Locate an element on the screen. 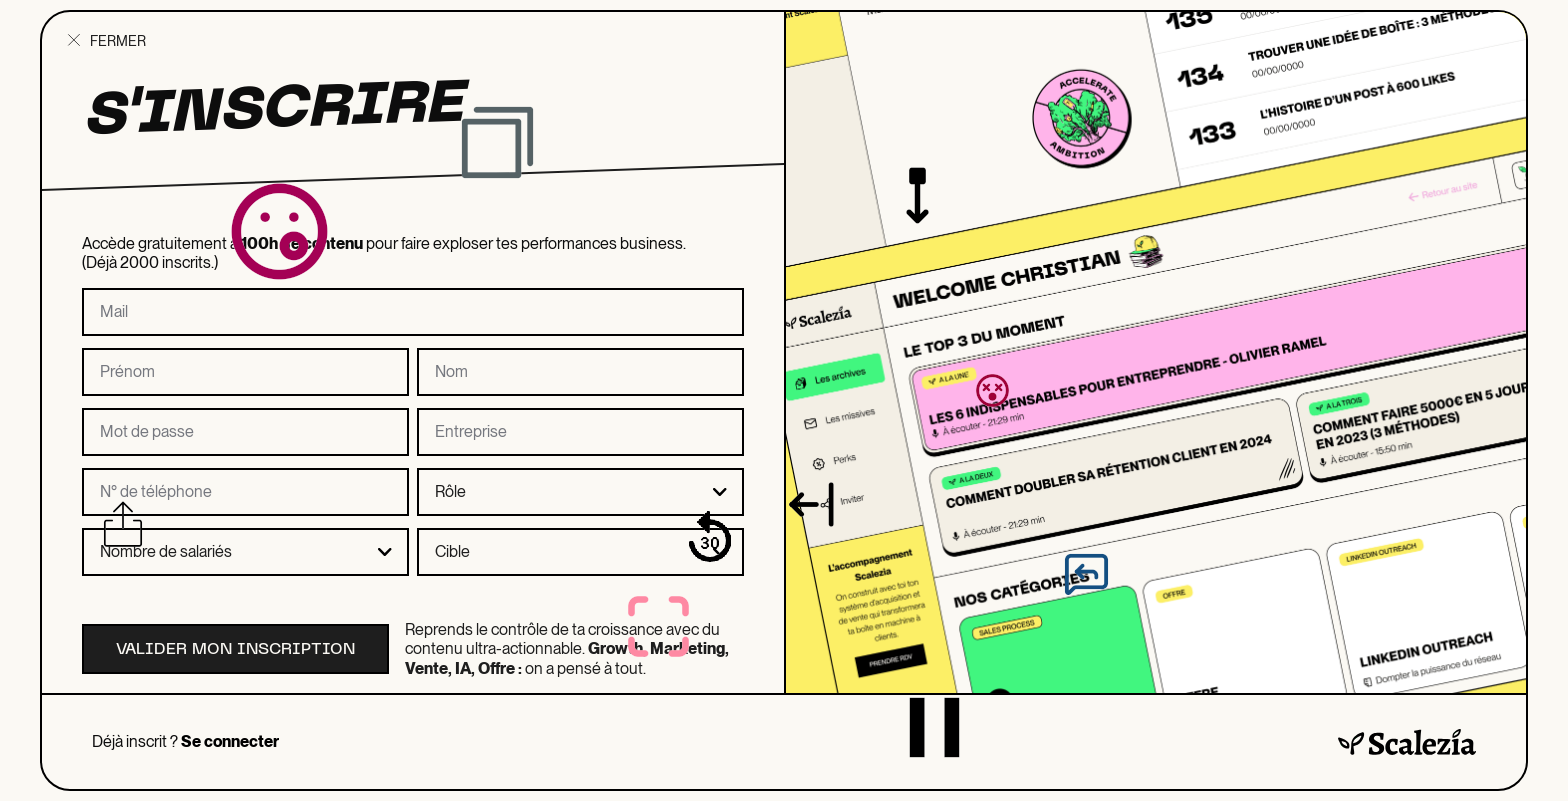 The width and height of the screenshot is (1568, 801). rewind 30 seconds is located at coordinates (710, 538).